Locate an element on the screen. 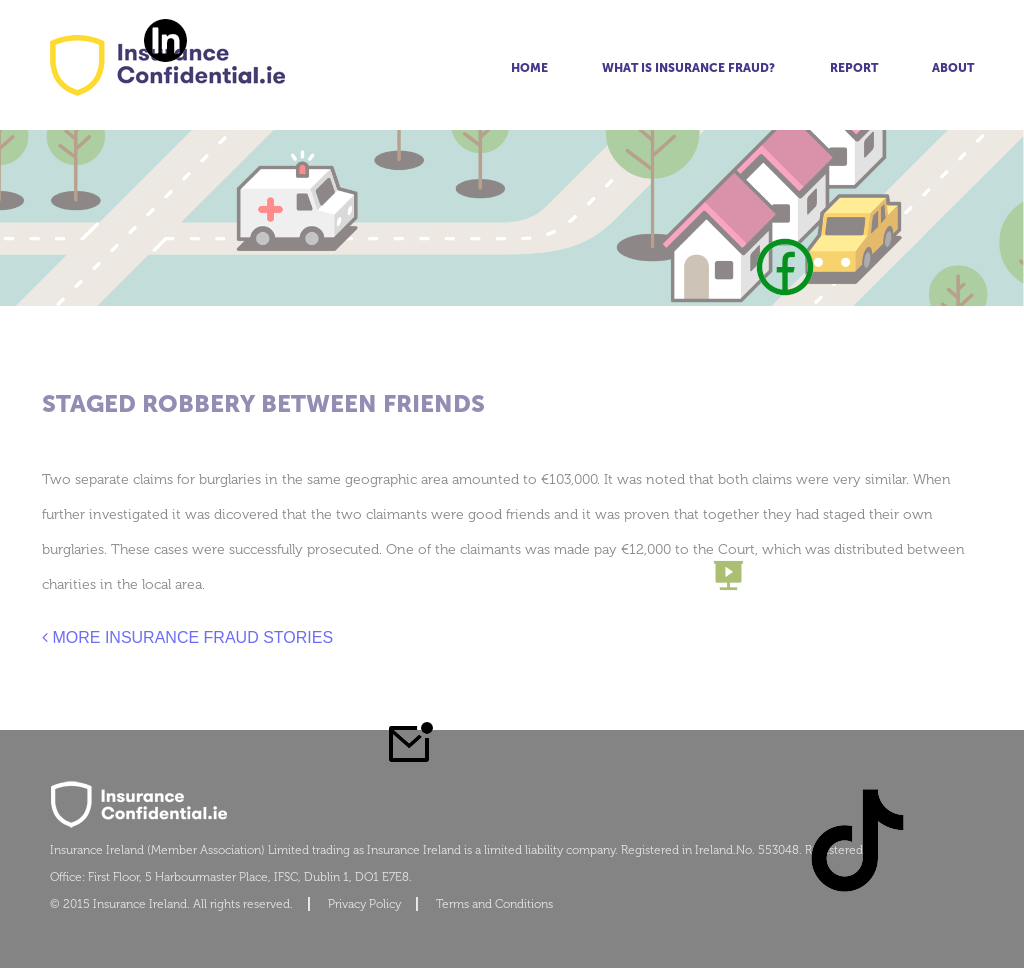 This screenshot has height=968, width=1024. open the TikTok app is located at coordinates (857, 840).